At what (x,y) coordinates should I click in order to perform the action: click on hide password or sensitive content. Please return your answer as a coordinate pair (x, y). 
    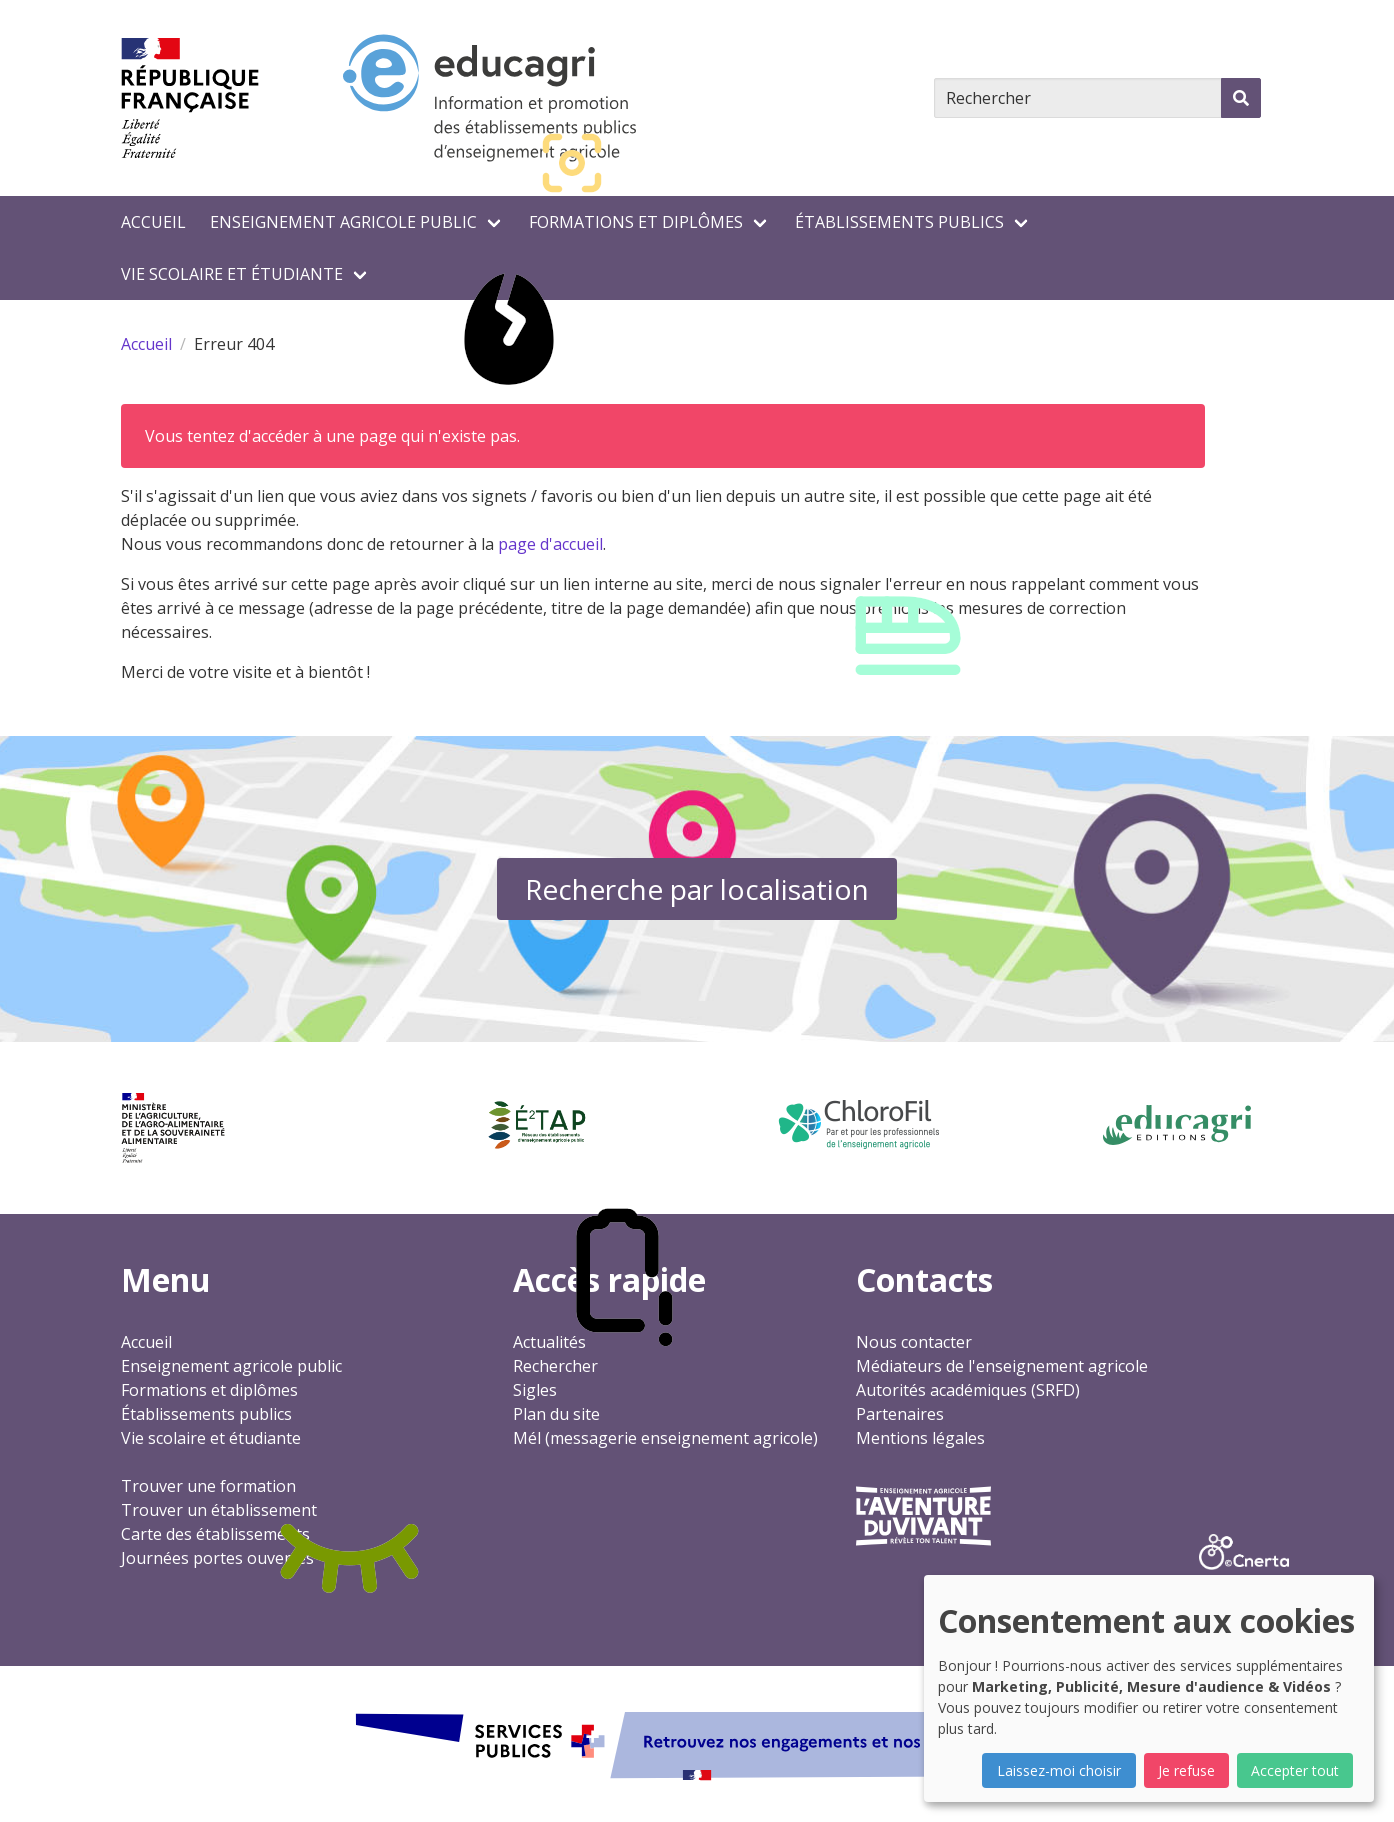
    Looking at the image, I should click on (349, 1551).